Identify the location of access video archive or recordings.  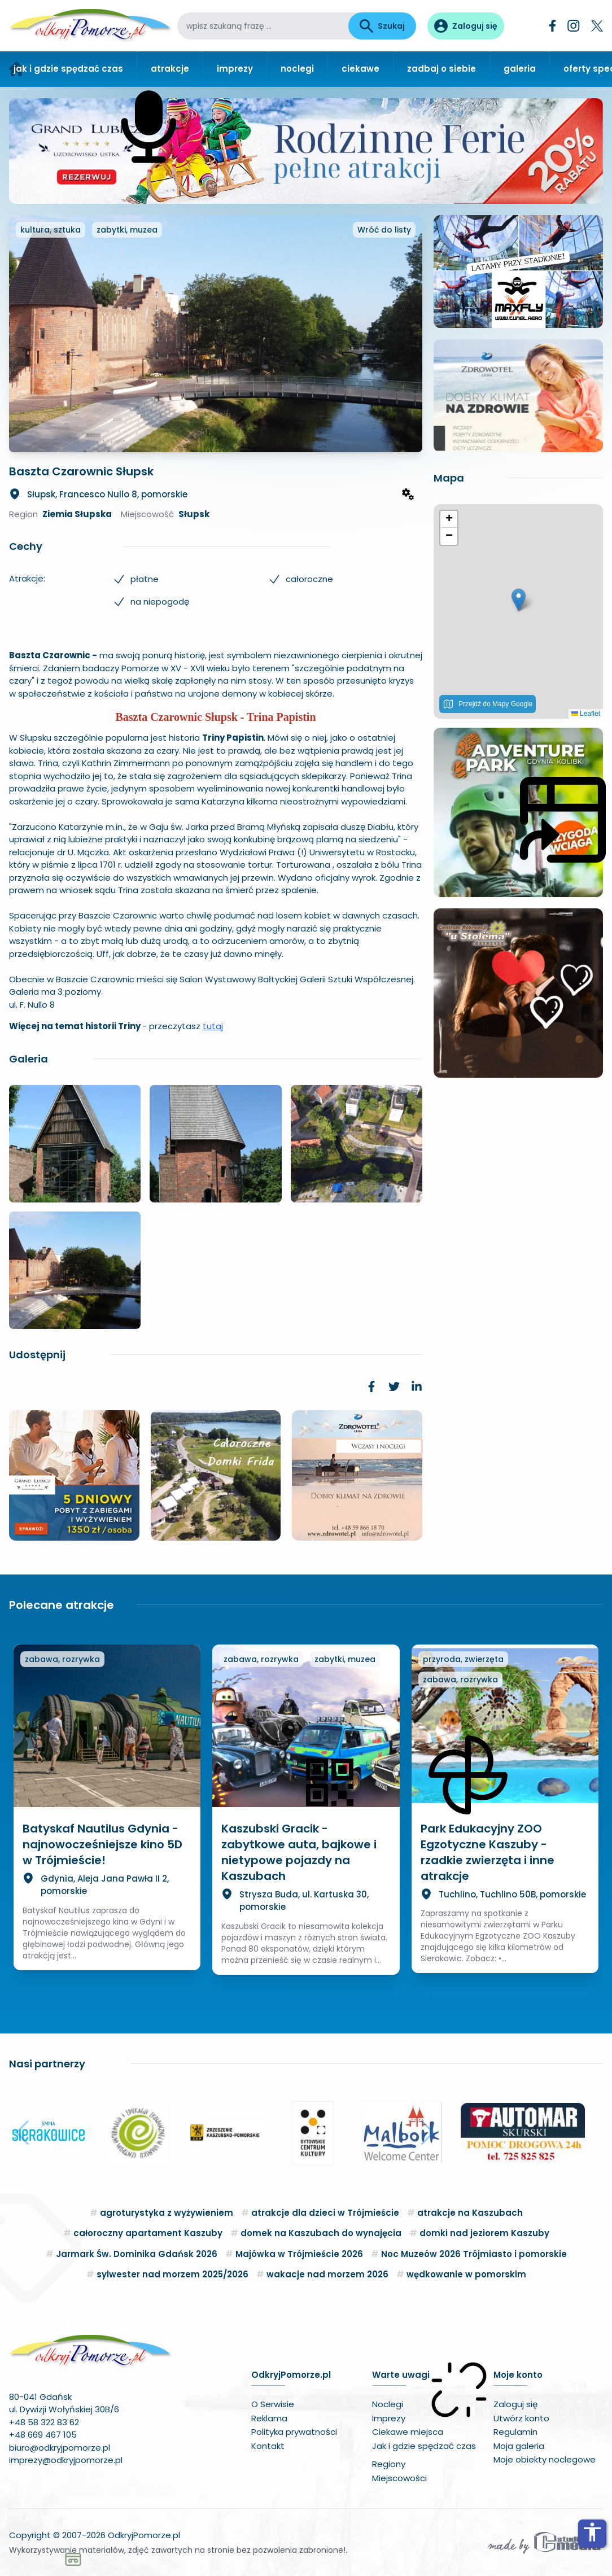
(73, 2559).